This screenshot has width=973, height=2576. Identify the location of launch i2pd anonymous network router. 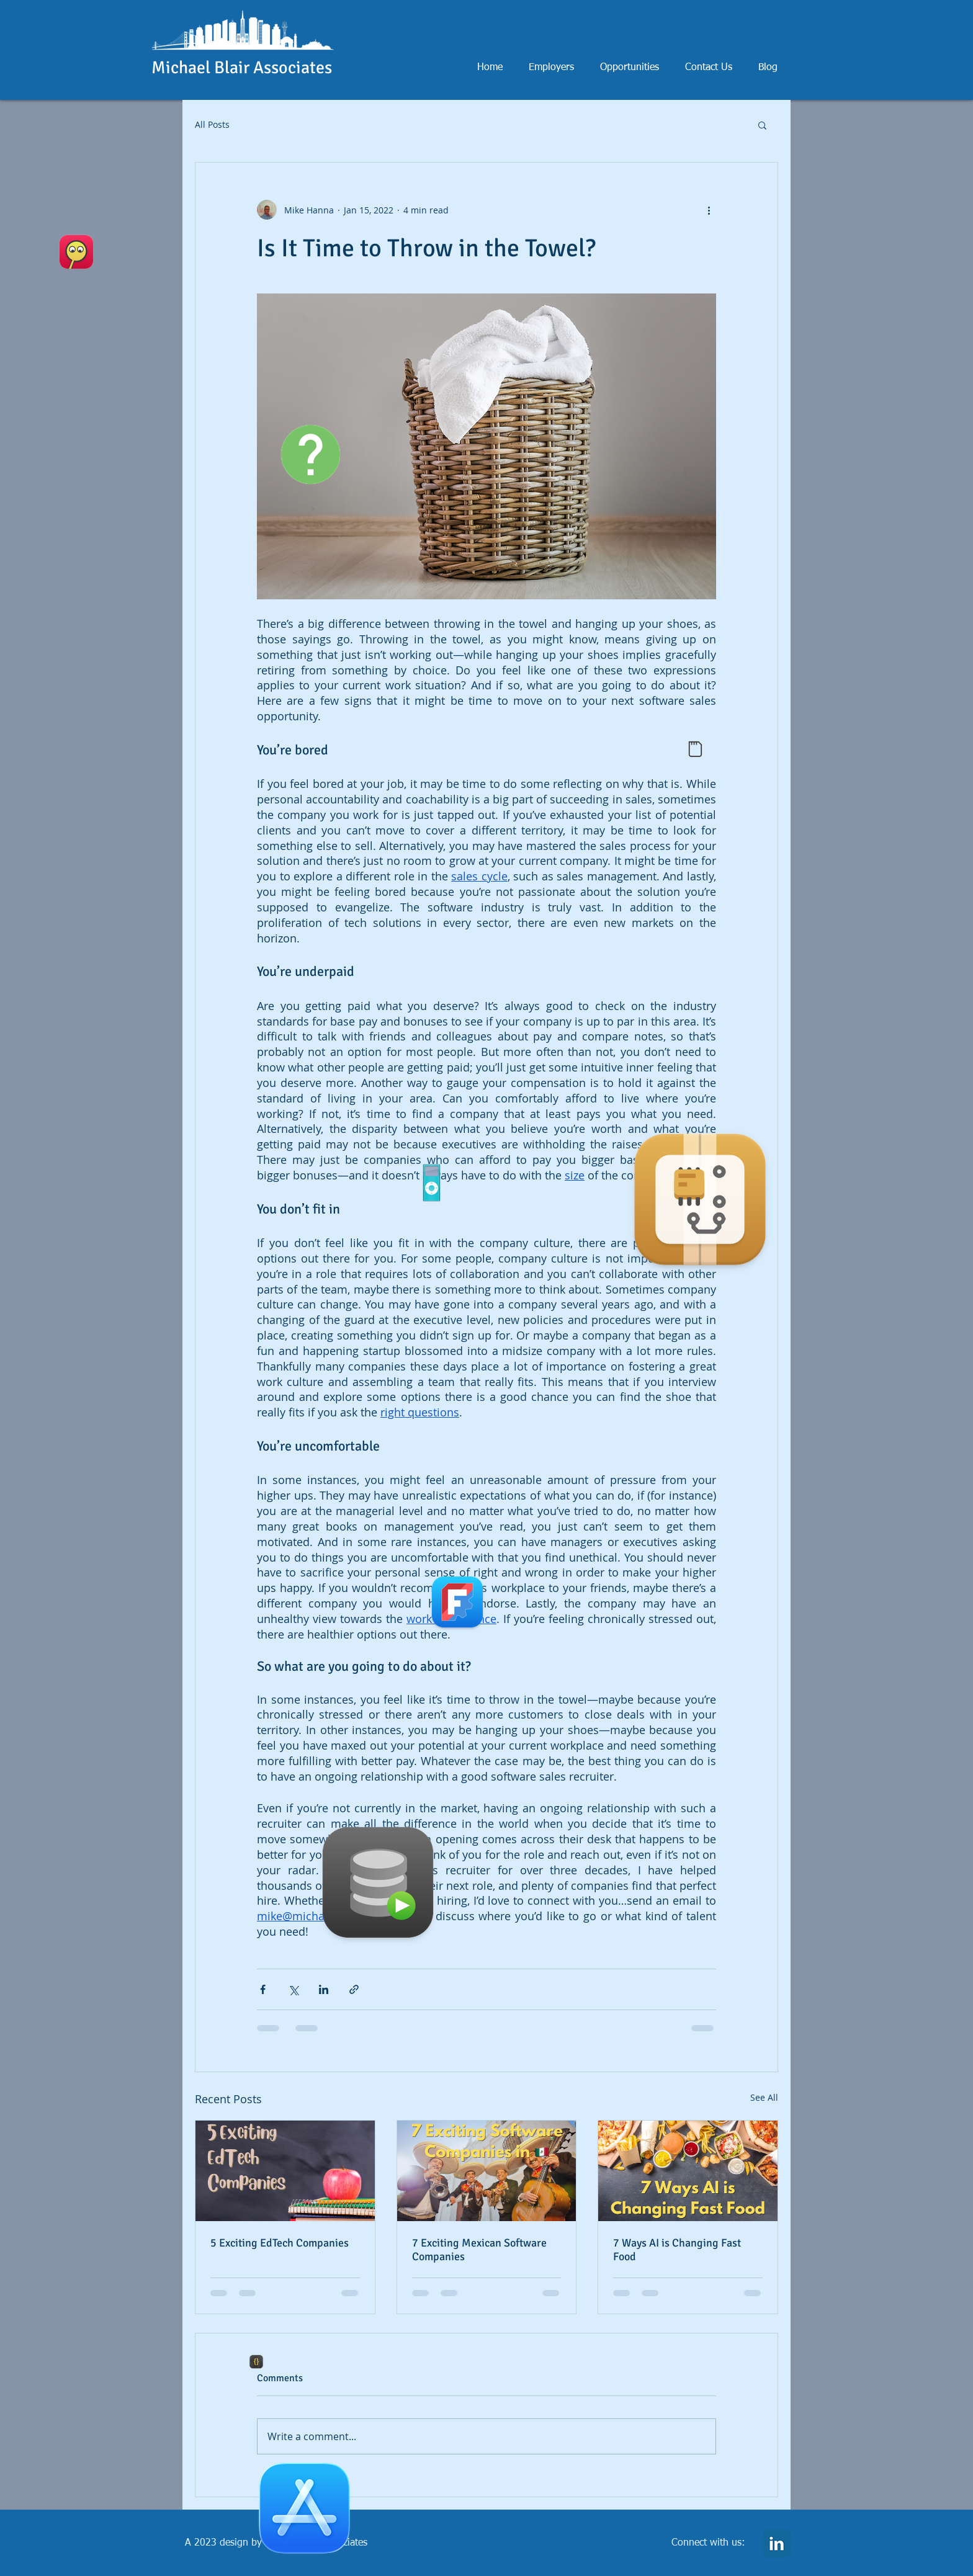
(76, 252).